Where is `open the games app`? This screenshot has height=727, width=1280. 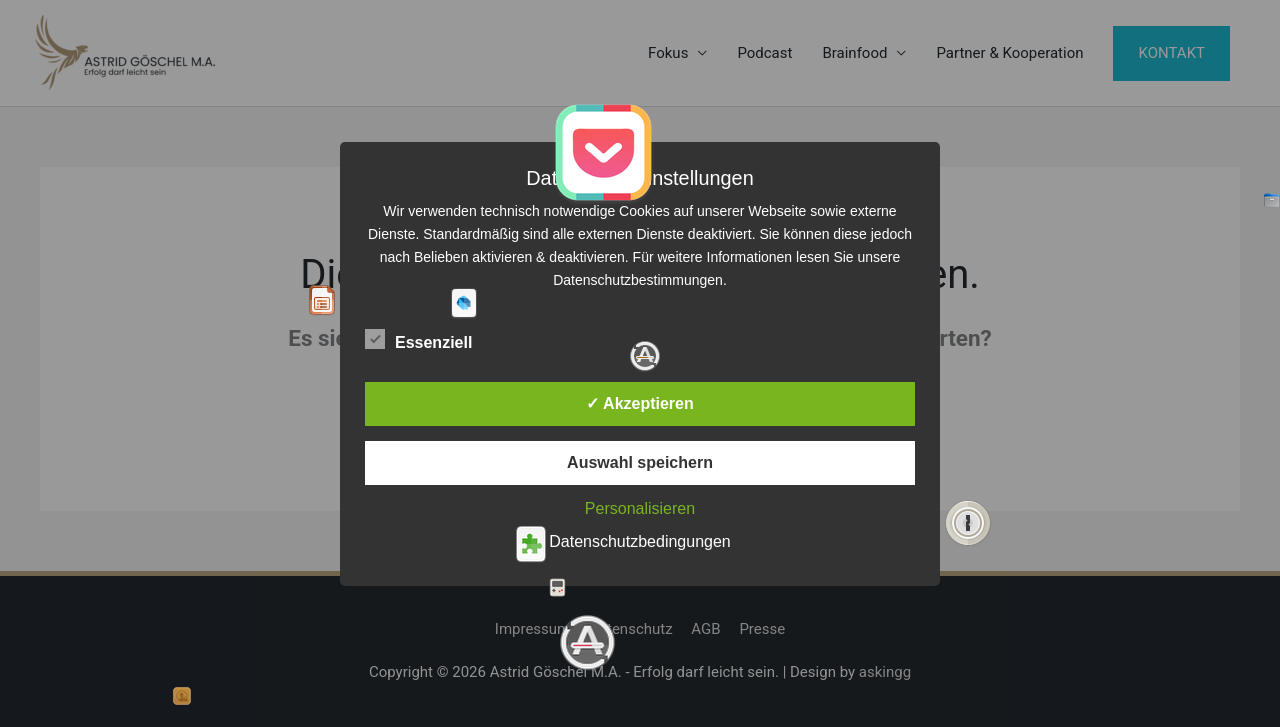
open the games app is located at coordinates (557, 587).